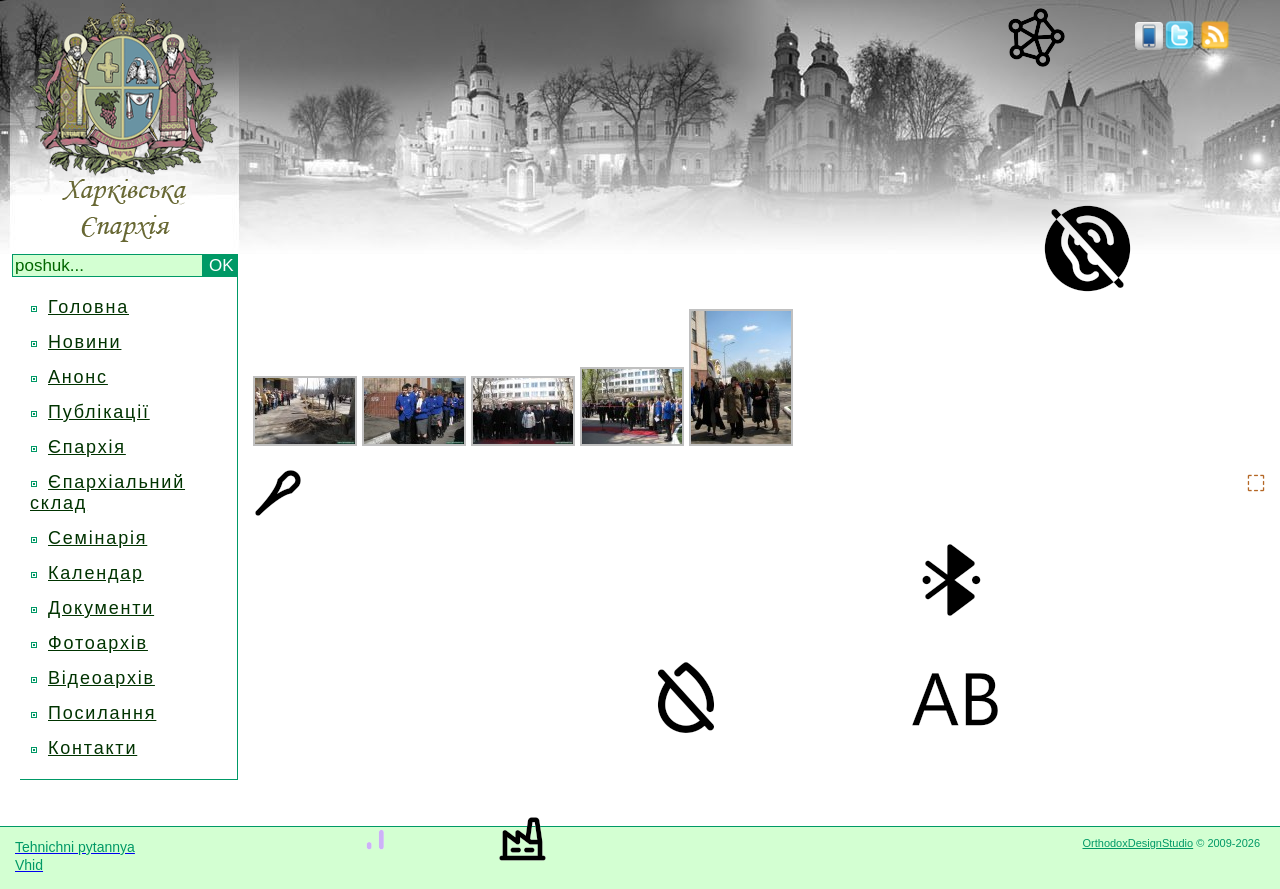  Describe the element at coordinates (950, 580) in the screenshot. I see `indicates an active bluetooth connection` at that location.